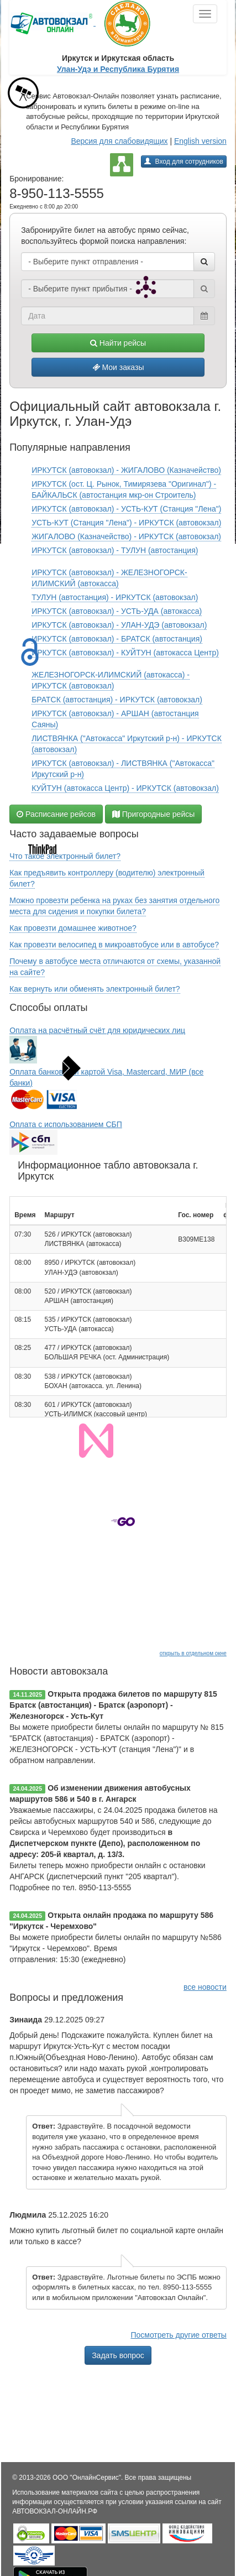 The image size is (236, 2576). What do you see at coordinates (23, 93) in the screenshot?
I see `WPExplorer logo - a WordPress themes and resources website` at bounding box center [23, 93].